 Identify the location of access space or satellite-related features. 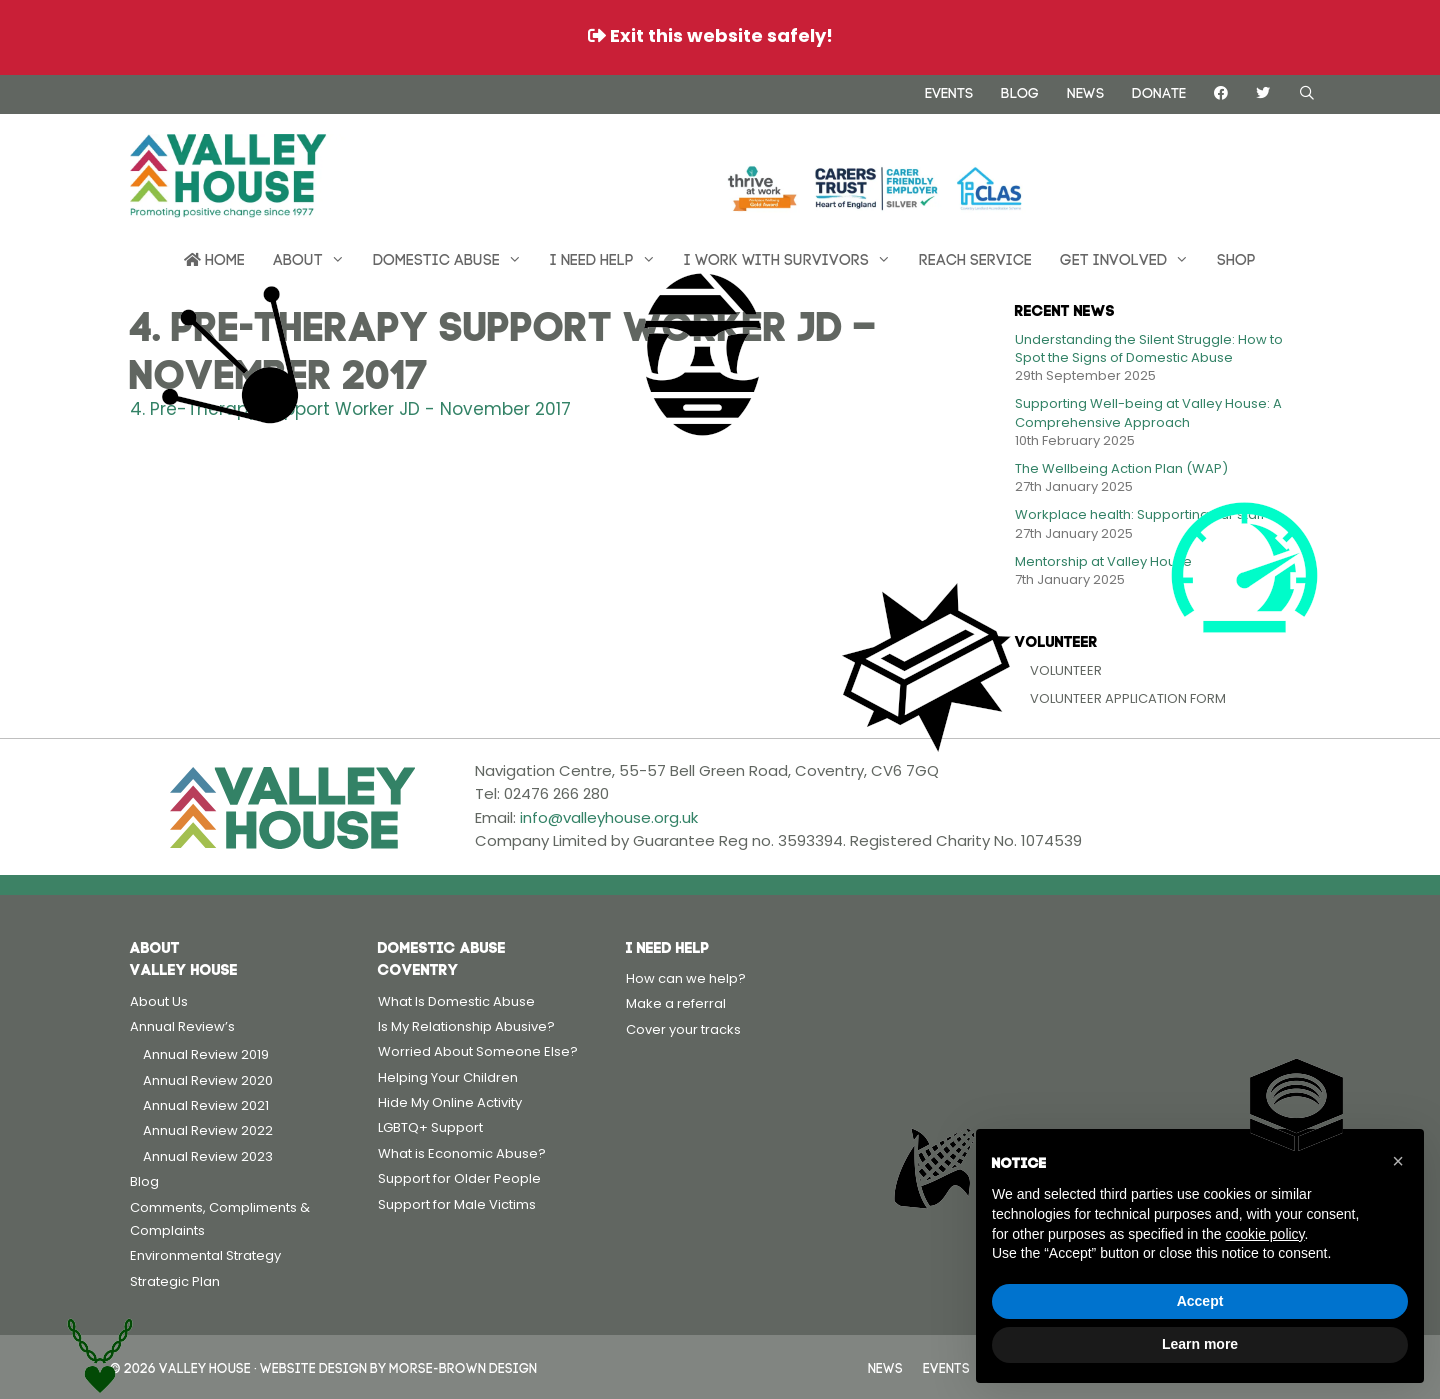
(230, 355).